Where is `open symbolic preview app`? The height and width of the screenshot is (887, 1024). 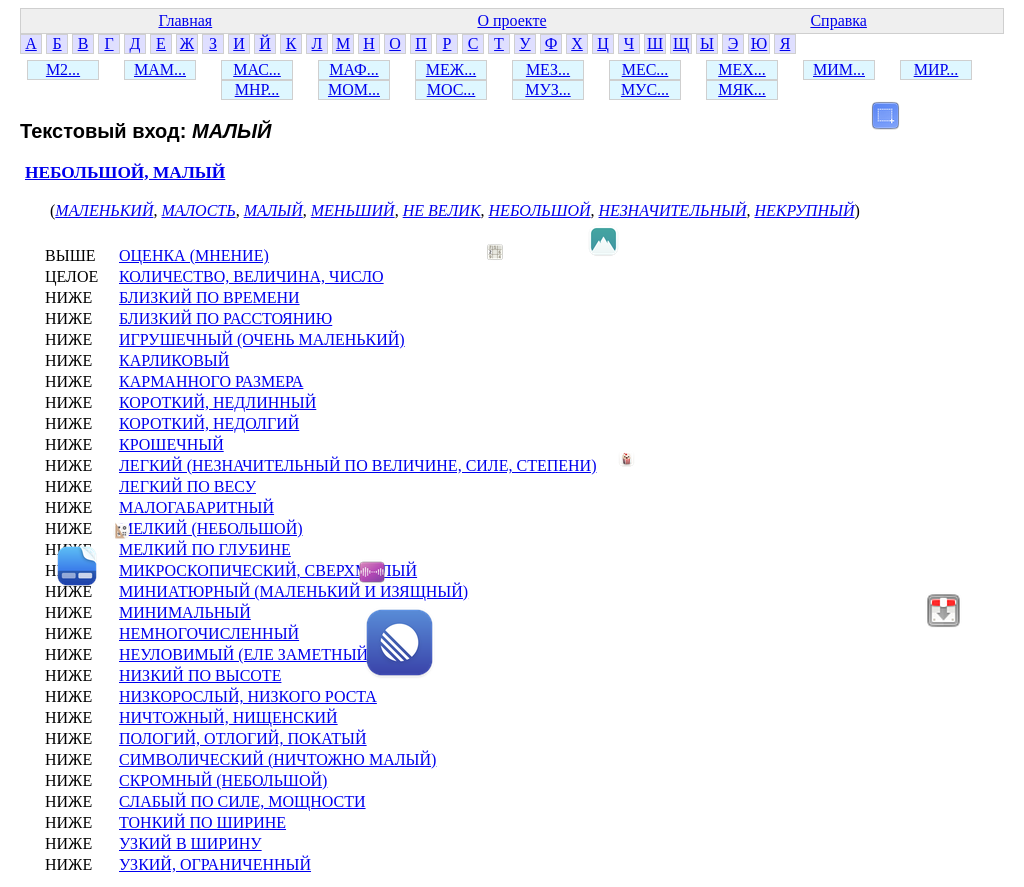
open symbolic preview app is located at coordinates (121, 530).